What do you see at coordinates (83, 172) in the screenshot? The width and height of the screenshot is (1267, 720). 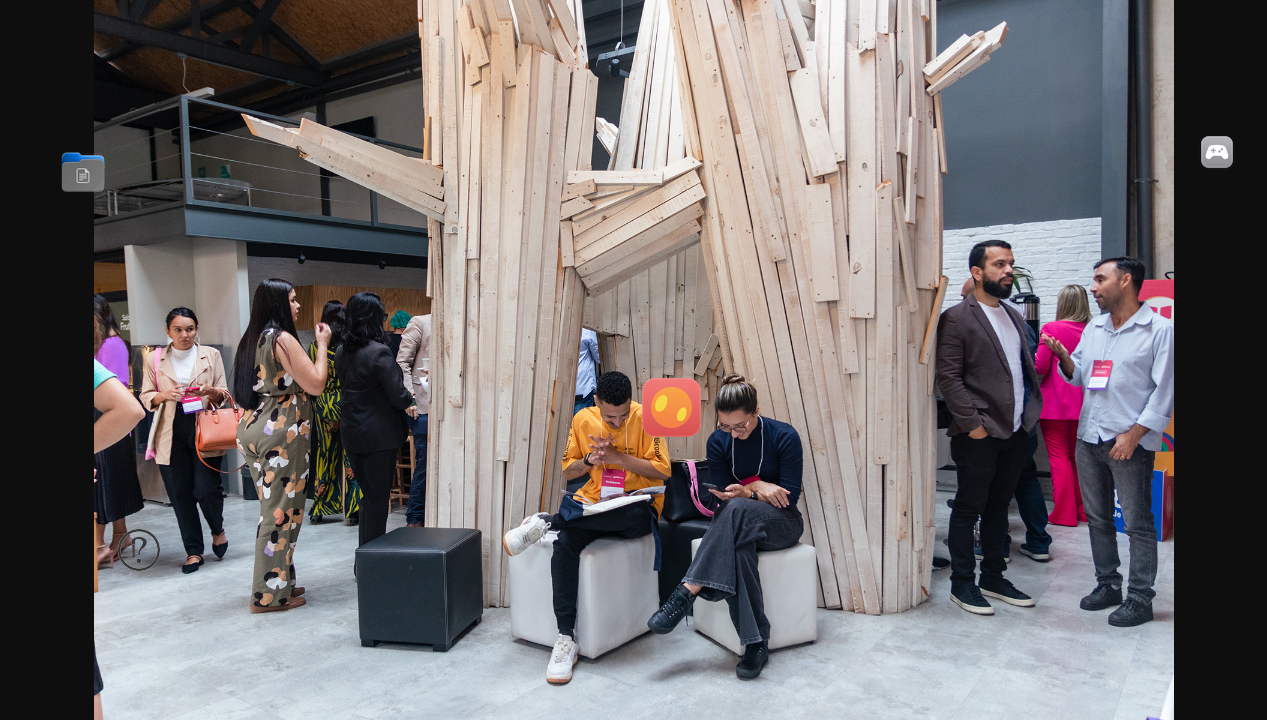 I see `open your documents folder` at bounding box center [83, 172].